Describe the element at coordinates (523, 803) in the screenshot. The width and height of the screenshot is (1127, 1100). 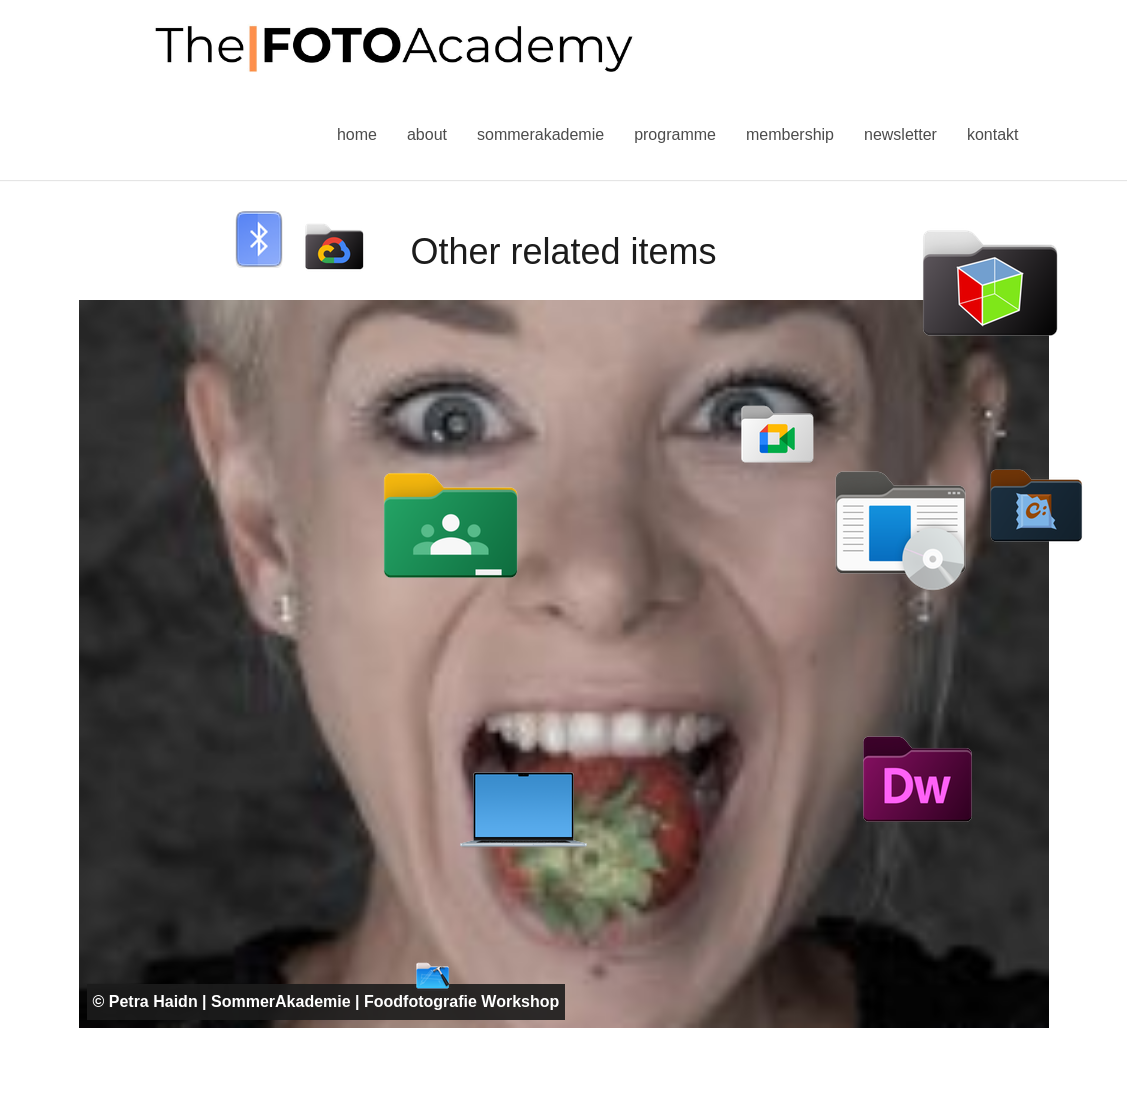
I see `represents a MacBook Air 15" device in system settings` at that location.